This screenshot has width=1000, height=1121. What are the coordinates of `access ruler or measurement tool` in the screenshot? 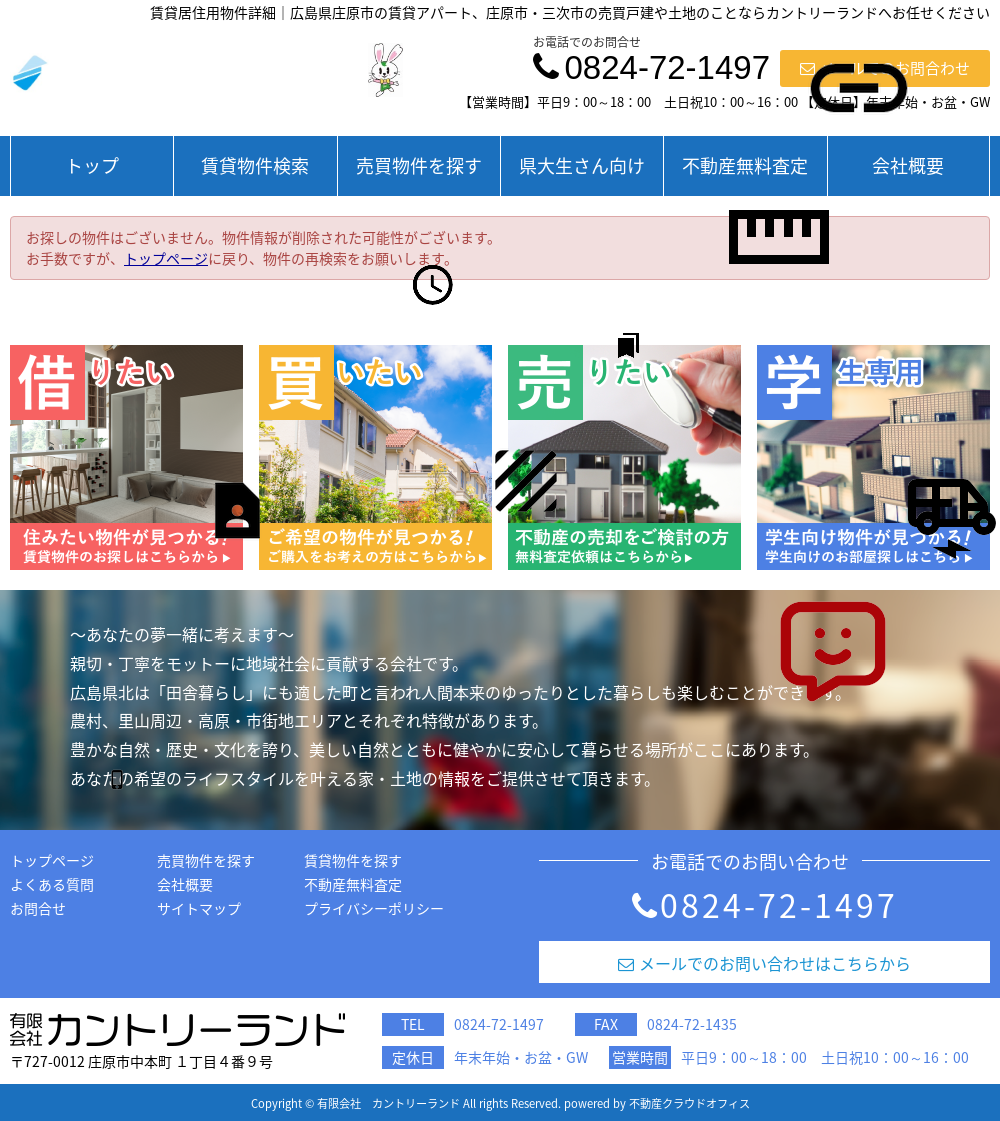 It's located at (779, 237).